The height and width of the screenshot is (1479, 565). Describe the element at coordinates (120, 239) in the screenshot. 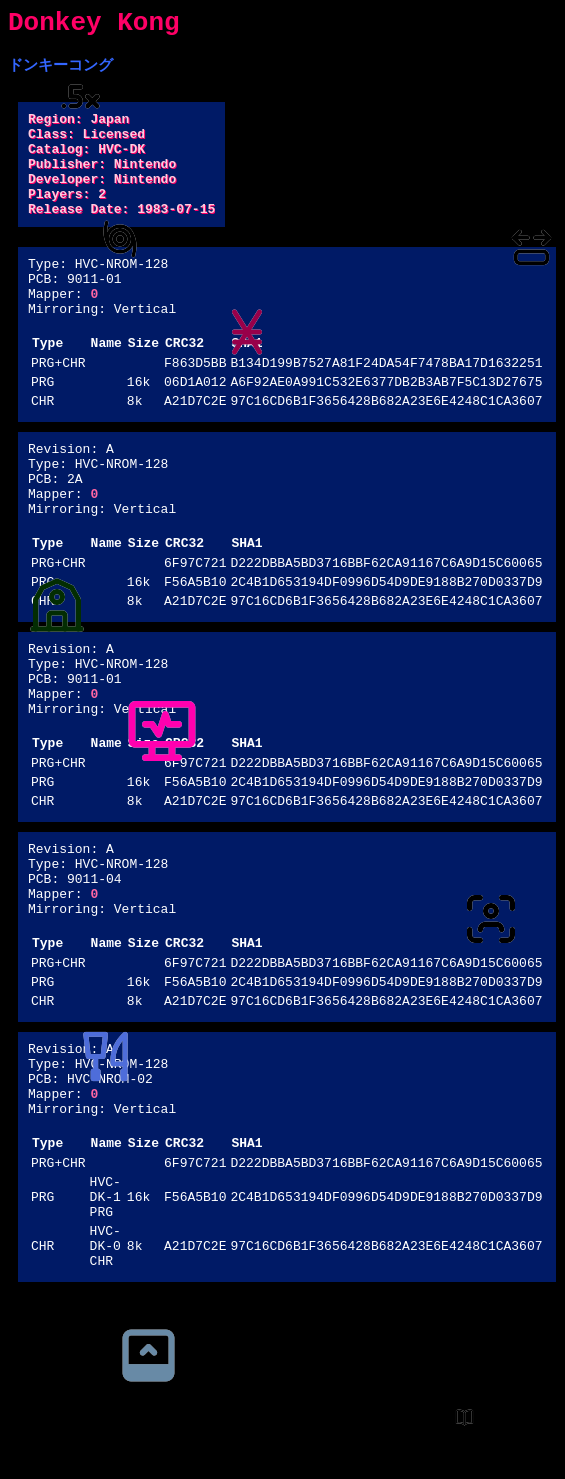

I see `indicates stormy or severe weather conditions` at that location.